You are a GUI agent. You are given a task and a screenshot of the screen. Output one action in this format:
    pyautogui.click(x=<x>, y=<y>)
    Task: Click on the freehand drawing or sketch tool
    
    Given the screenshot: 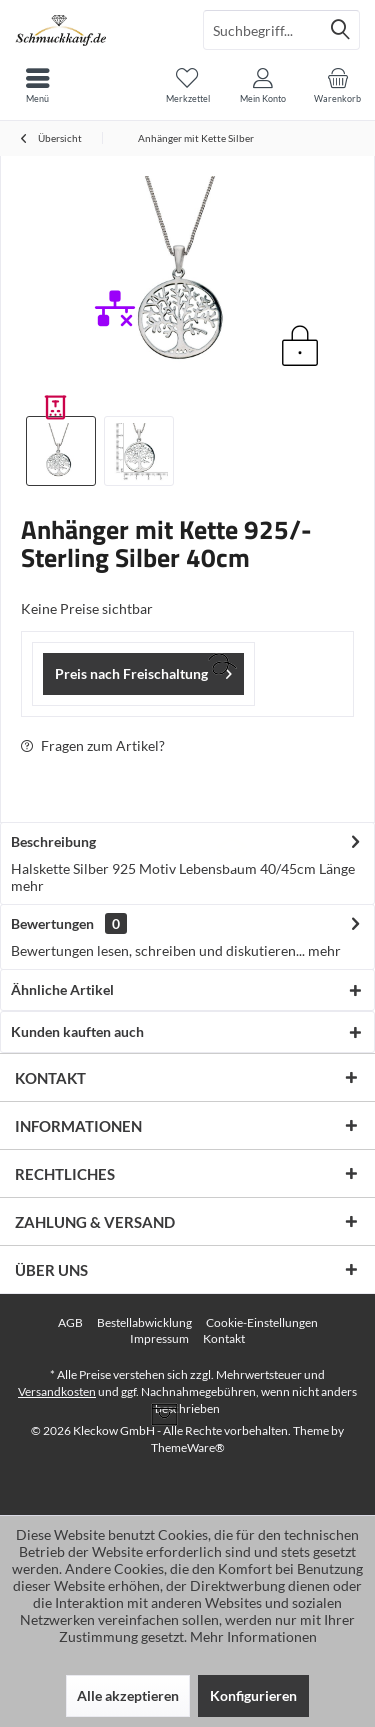 What is the action you would take?
    pyautogui.click(x=221, y=664)
    